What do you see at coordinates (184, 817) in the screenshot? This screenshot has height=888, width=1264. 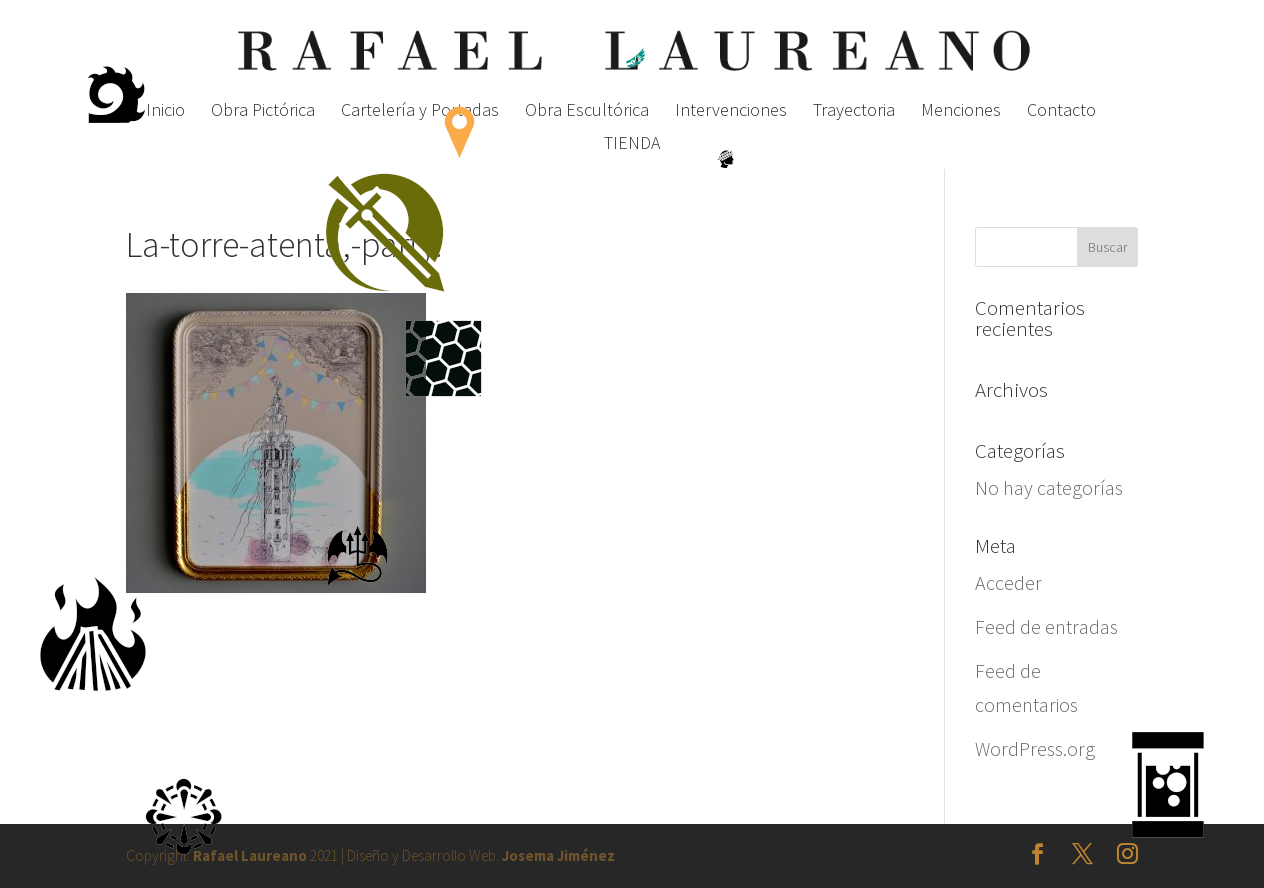 I see `represents a lamprey or parasitic creature in a game` at bounding box center [184, 817].